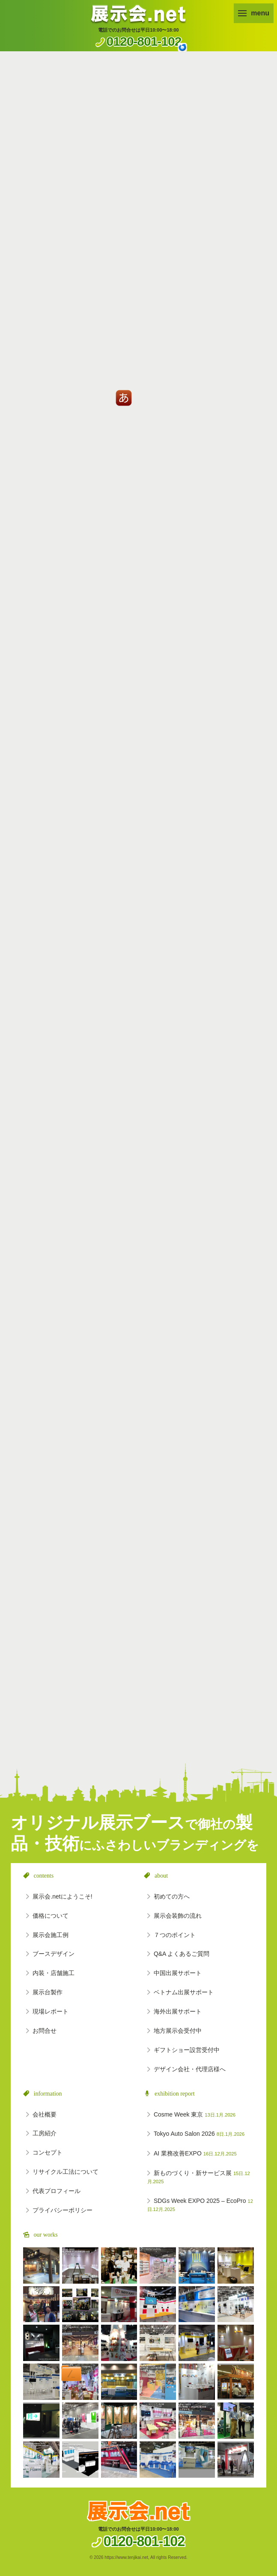 This screenshot has width=277, height=2576. Describe the element at coordinates (182, 47) in the screenshot. I see `open thunderbird email client` at that location.